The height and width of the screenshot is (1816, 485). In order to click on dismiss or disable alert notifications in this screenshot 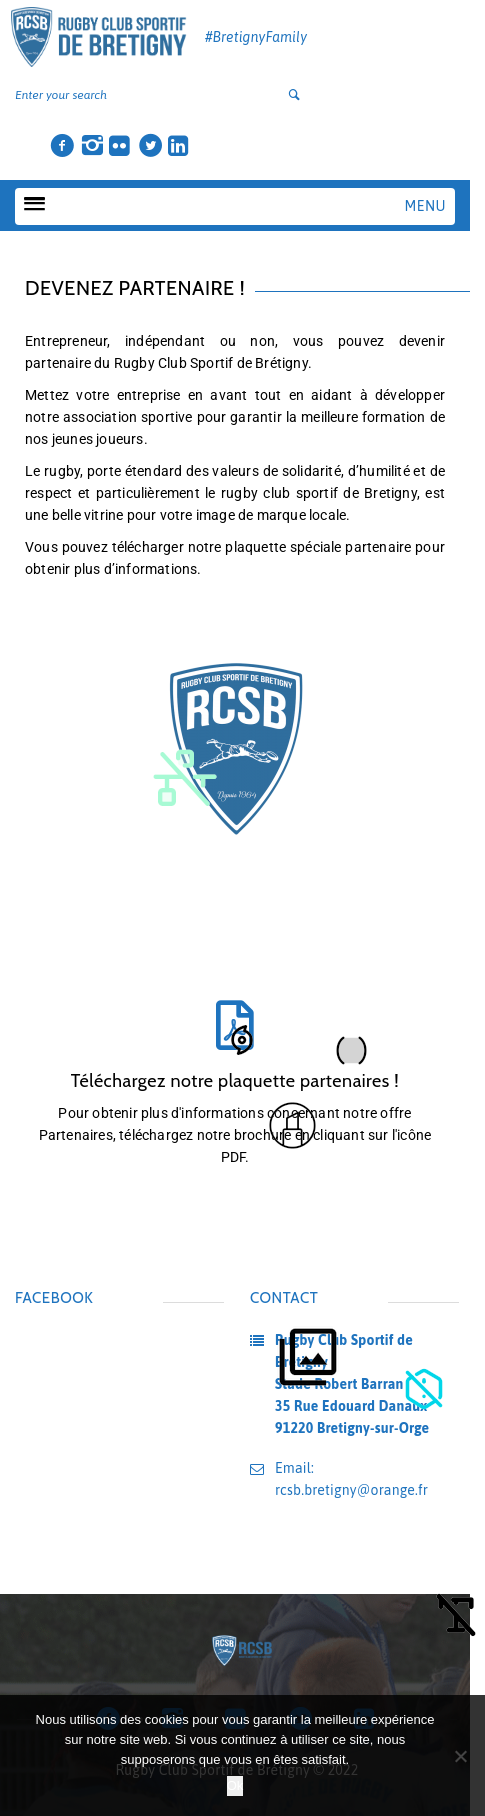, I will do `click(424, 1389)`.